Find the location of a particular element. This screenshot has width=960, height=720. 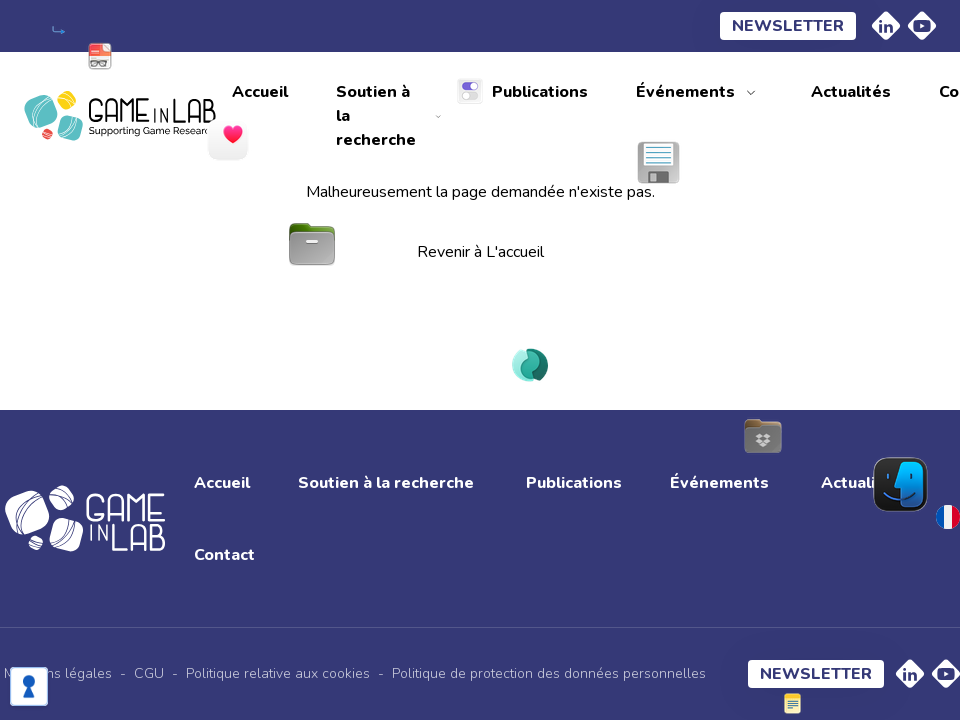

open voice assistant app is located at coordinates (530, 365).